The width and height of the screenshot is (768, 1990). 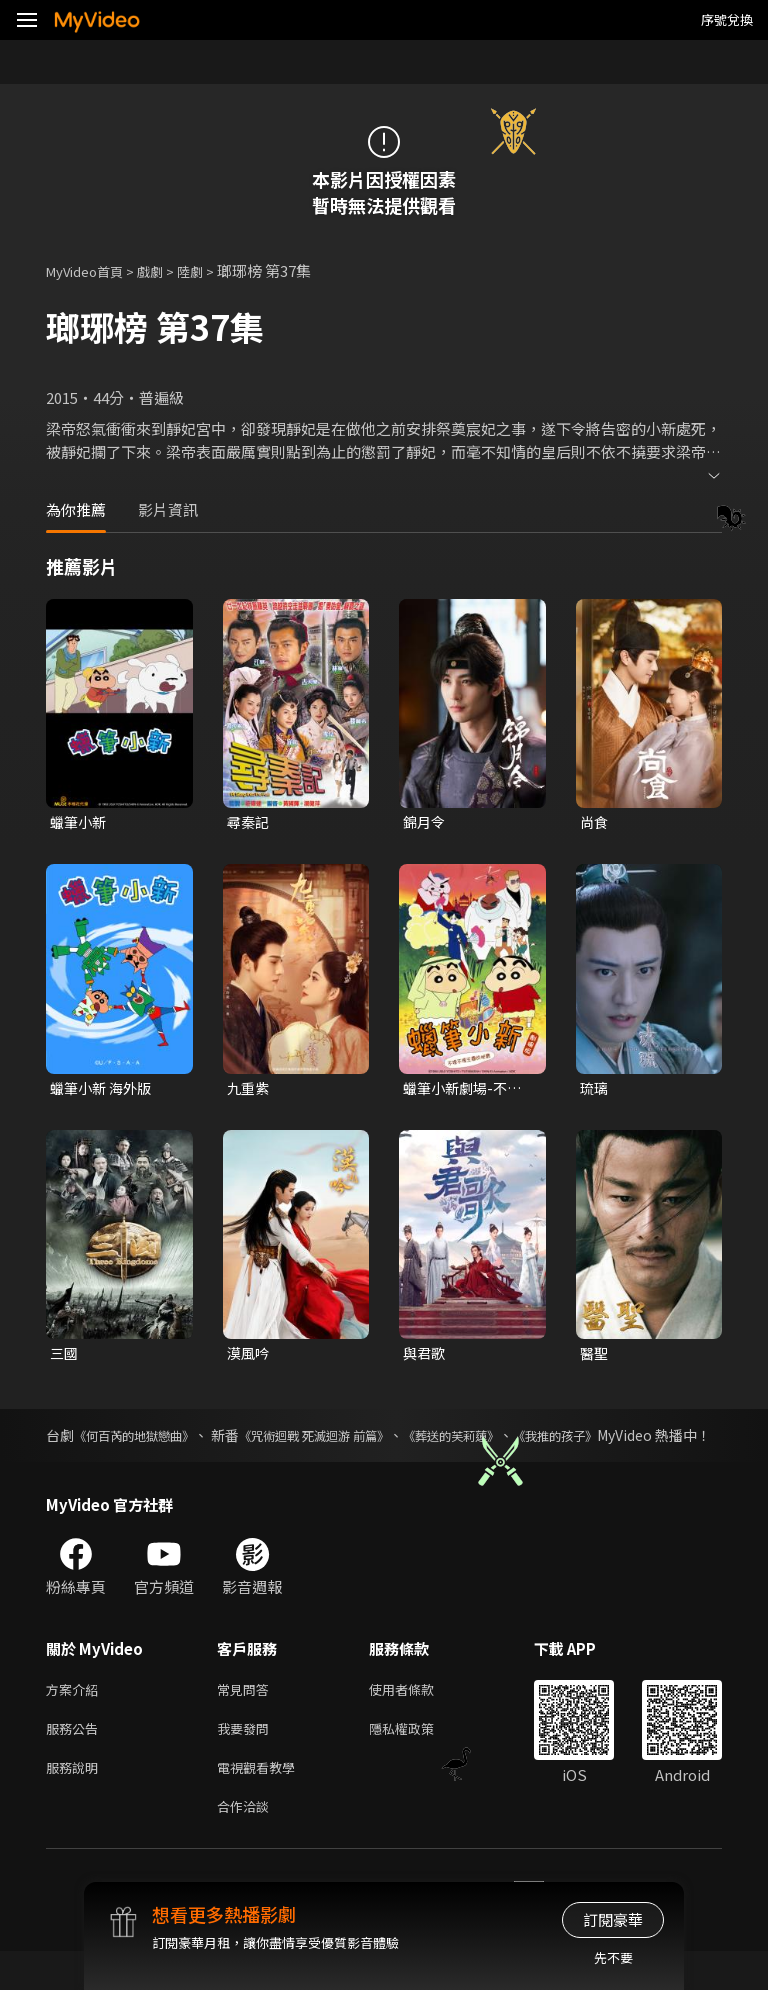 What do you see at coordinates (731, 518) in the screenshot?
I see `select tentacle monster or creature type` at bounding box center [731, 518].